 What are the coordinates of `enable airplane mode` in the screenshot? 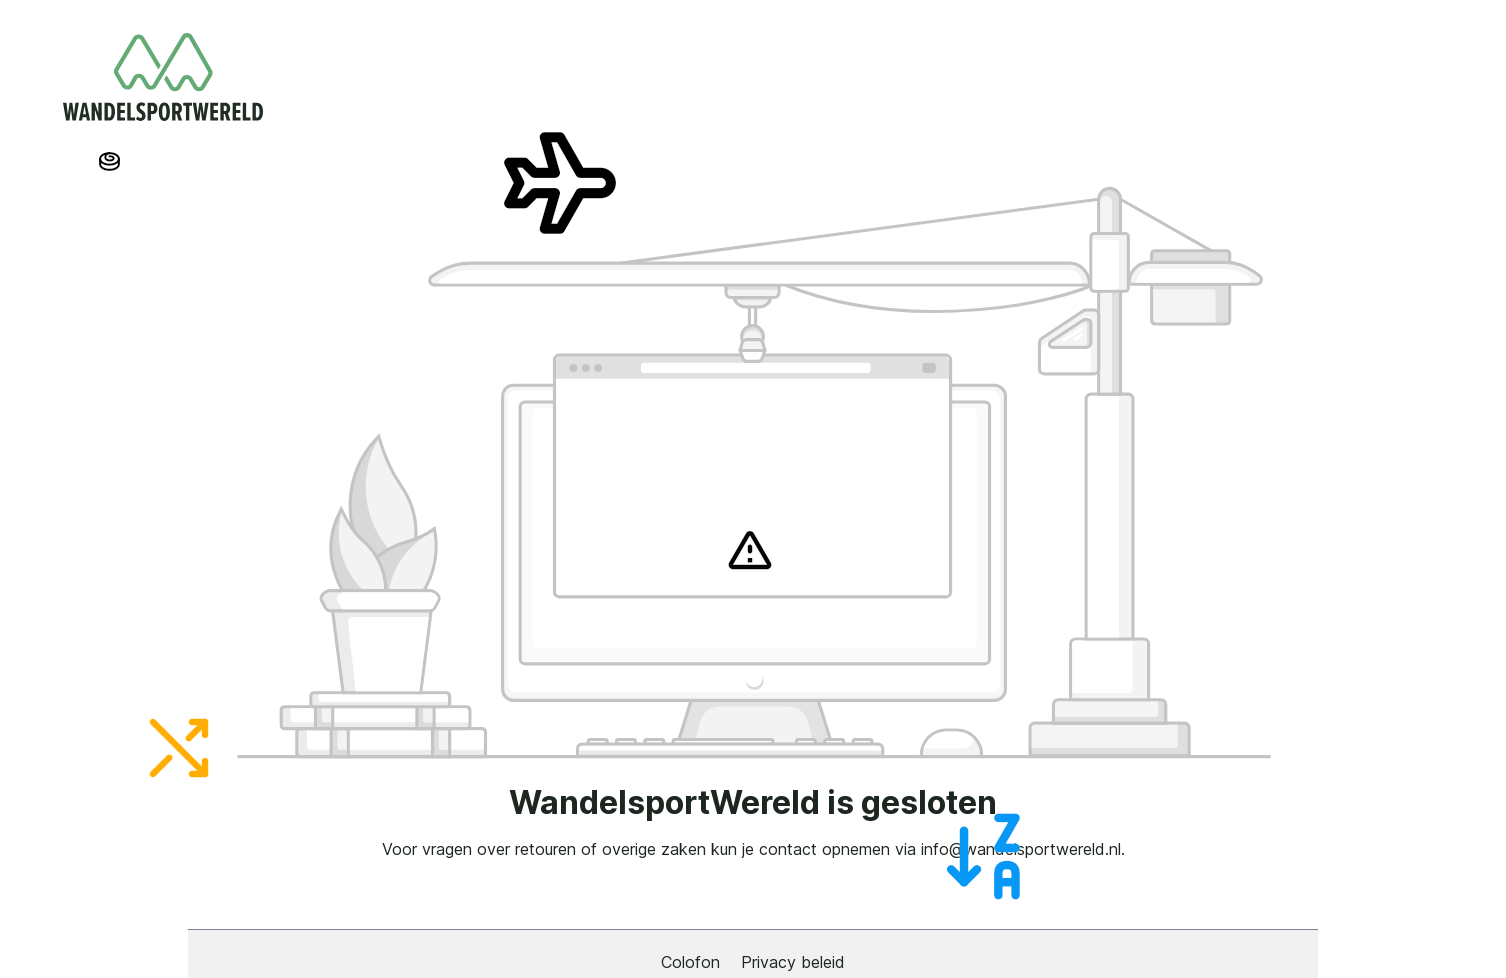 It's located at (560, 183).